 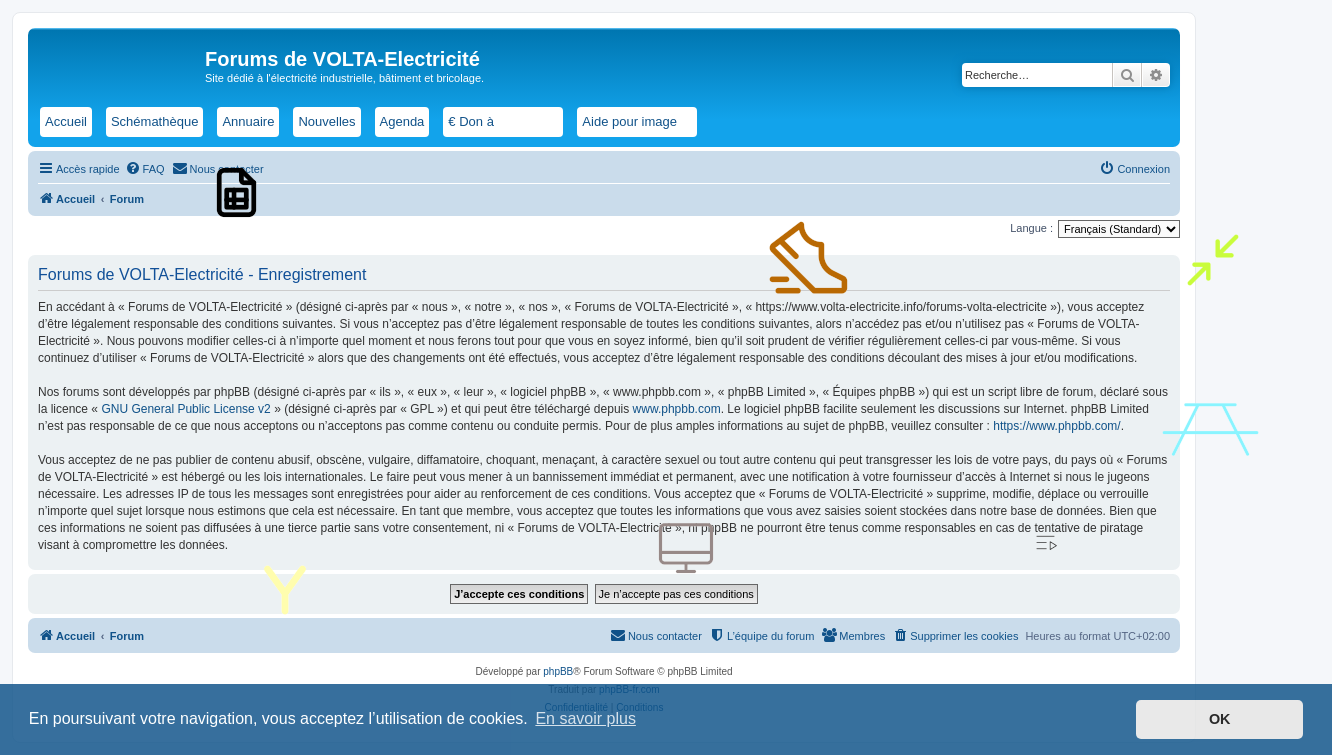 I want to click on view nearby picnic areas, so click(x=1210, y=429).